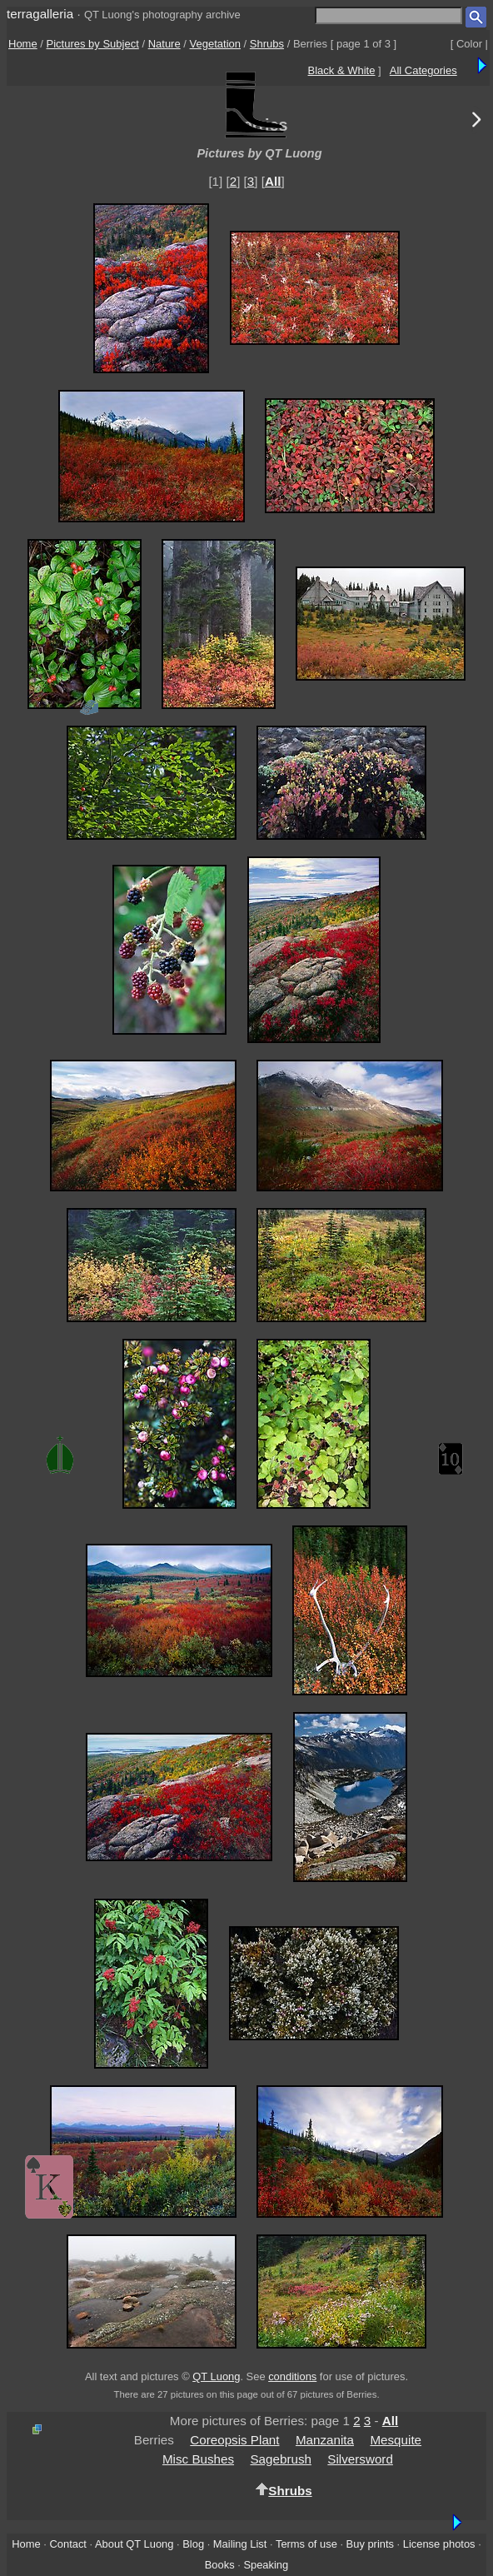 The image size is (493, 2576). What do you see at coordinates (60, 1455) in the screenshot?
I see `indicates religious or papal content` at bounding box center [60, 1455].